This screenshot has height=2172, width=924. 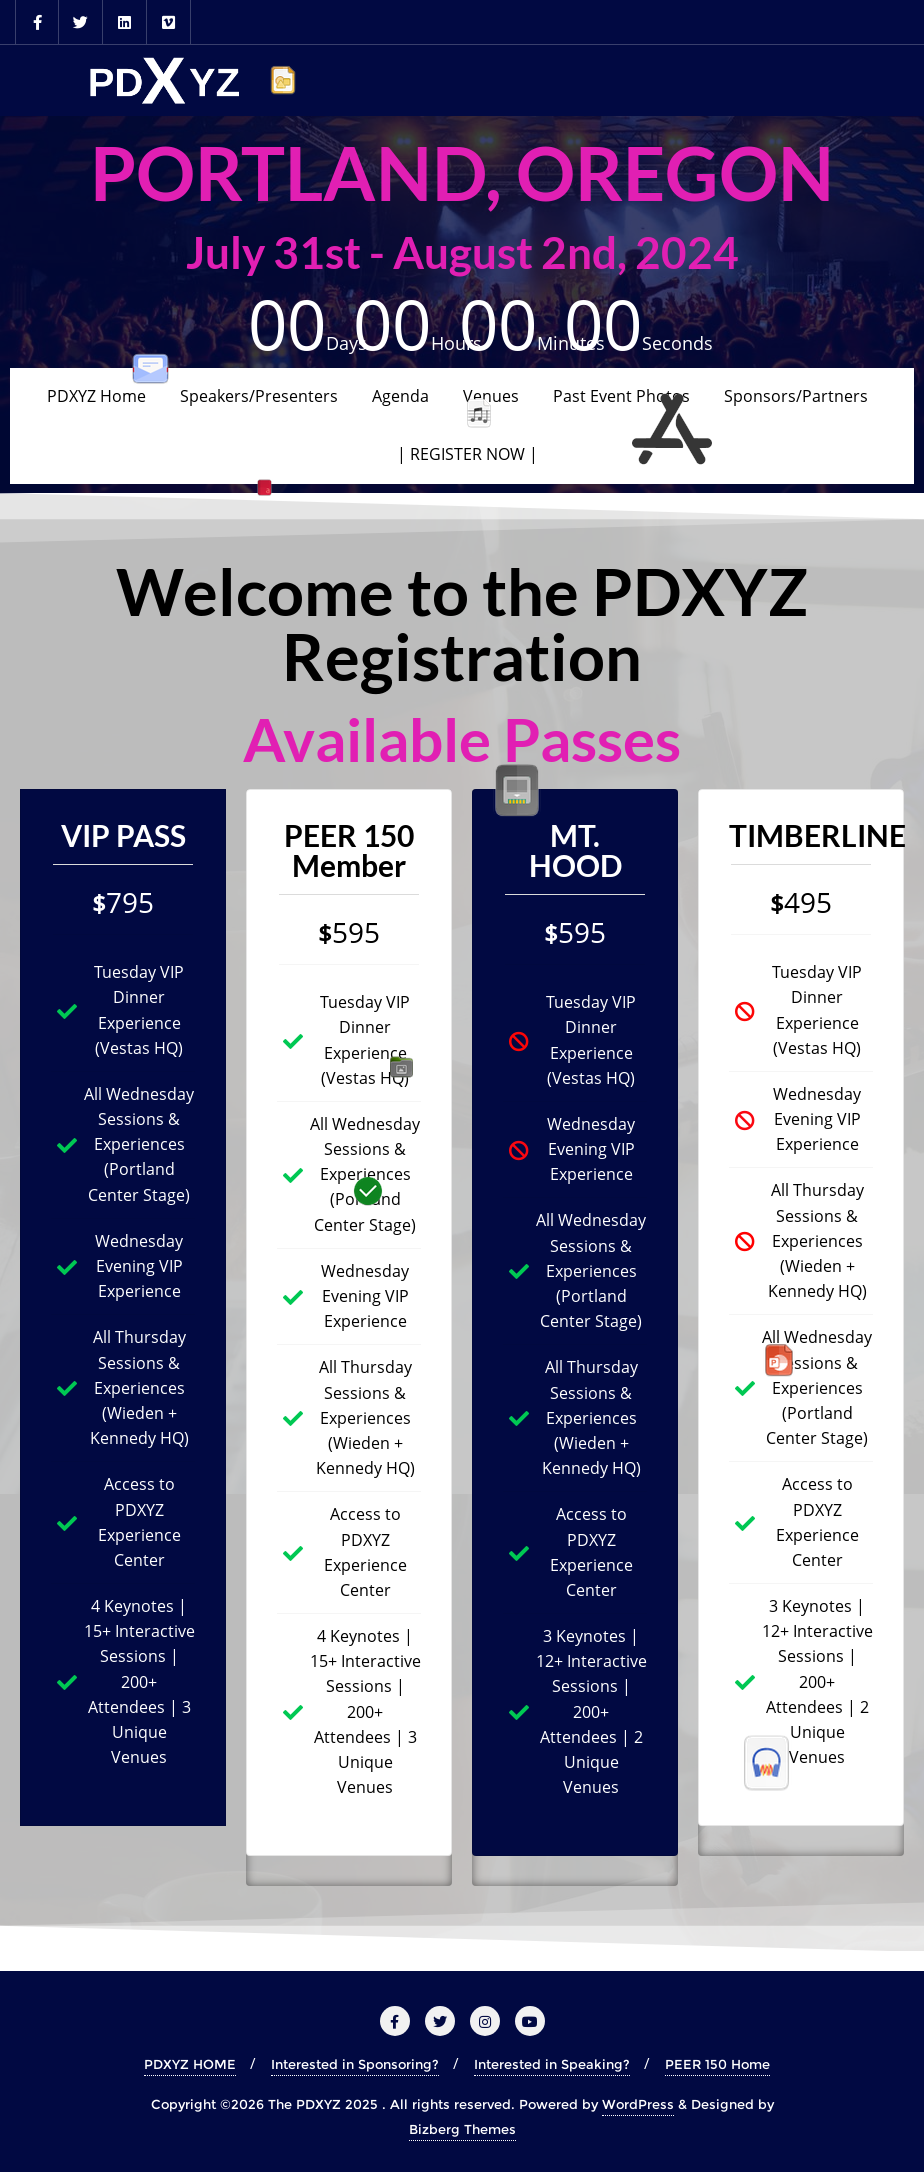 What do you see at coordinates (672, 428) in the screenshot?
I see `open the app store` at bounding box center [672, 428].